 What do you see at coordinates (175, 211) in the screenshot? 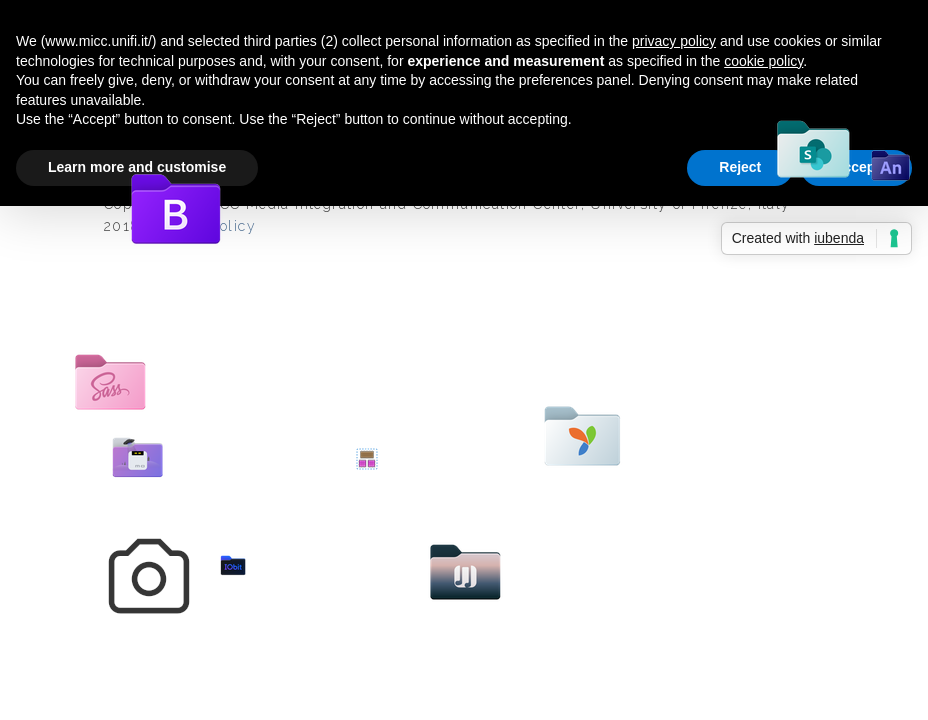
I see `folder containing bootstrap framework files` at bounding box center [175, 211].